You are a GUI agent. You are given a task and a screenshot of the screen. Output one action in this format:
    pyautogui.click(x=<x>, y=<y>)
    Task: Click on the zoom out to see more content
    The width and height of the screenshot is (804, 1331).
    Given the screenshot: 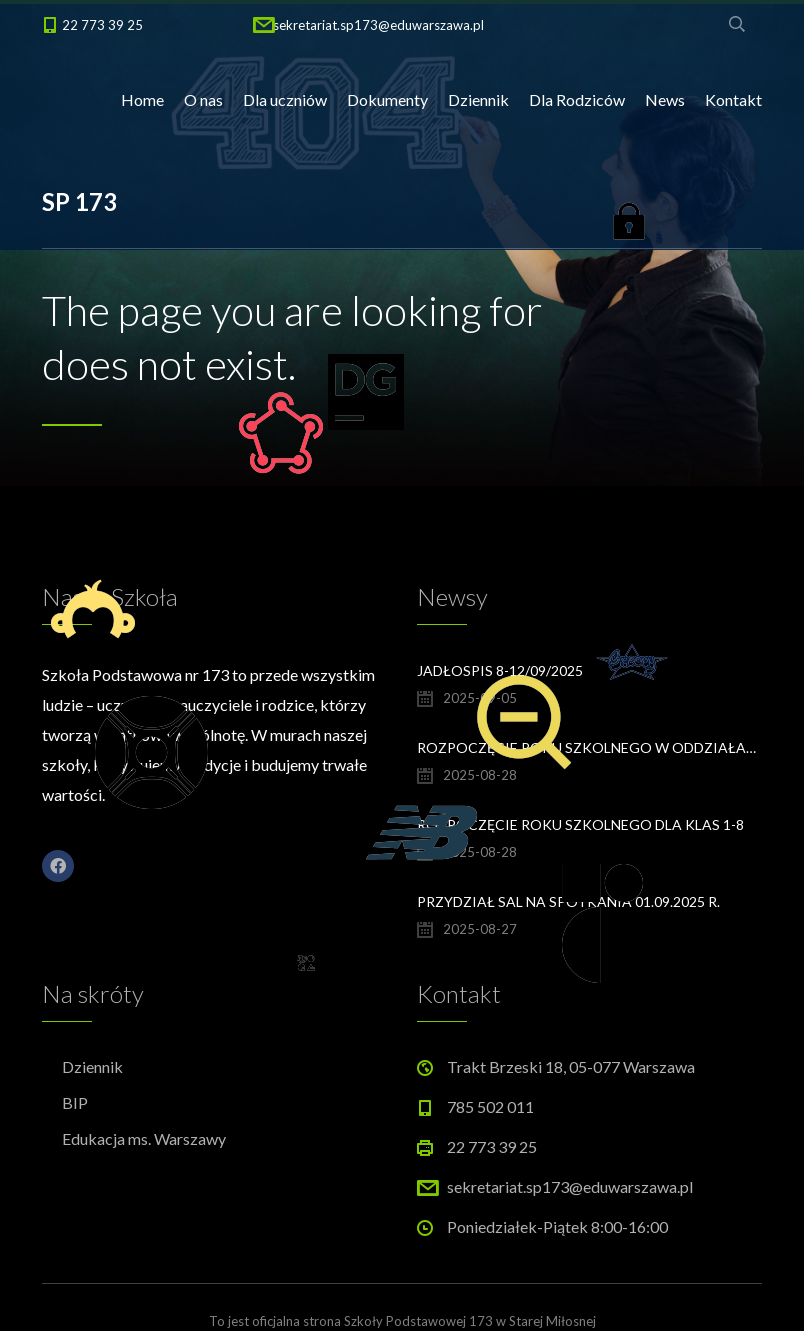 What is the action you would take?
    pyautogui.click(x=523, y=721)
    